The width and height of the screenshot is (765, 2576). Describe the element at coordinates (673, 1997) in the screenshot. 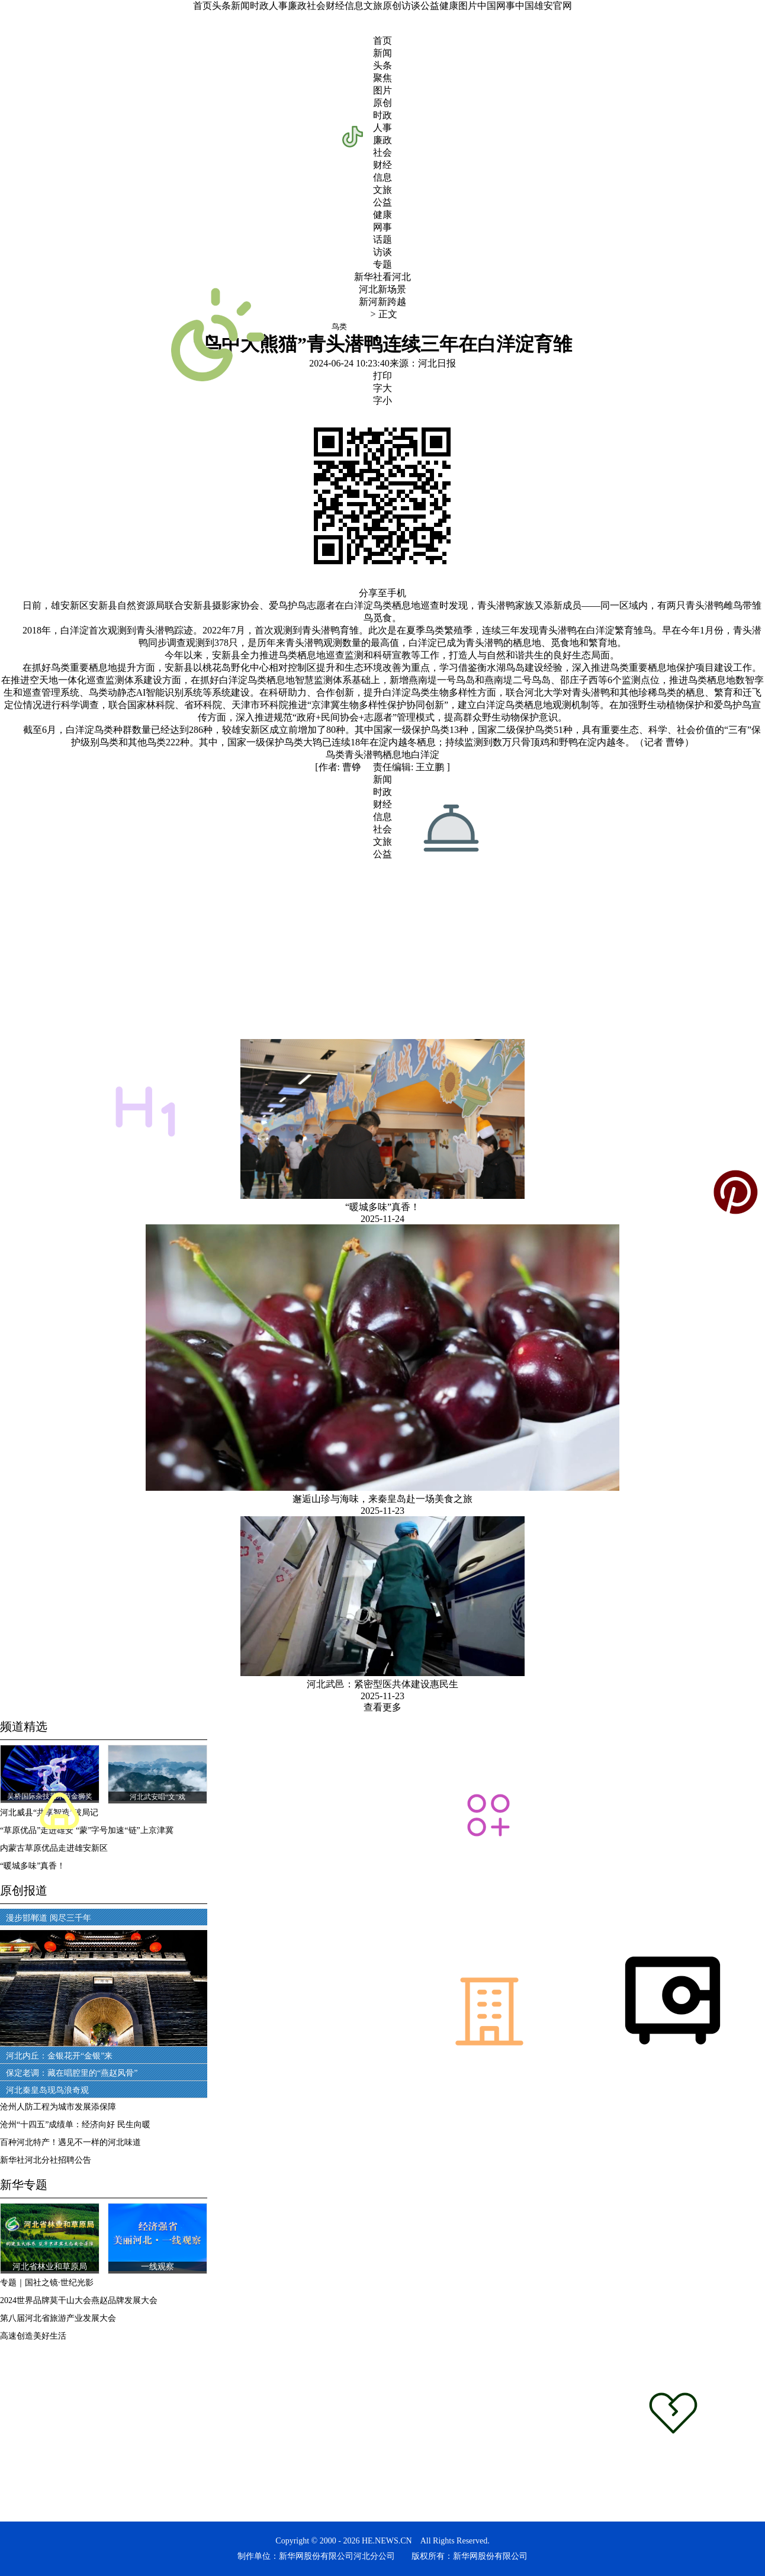

I see `access secure storage or vault` at that location.